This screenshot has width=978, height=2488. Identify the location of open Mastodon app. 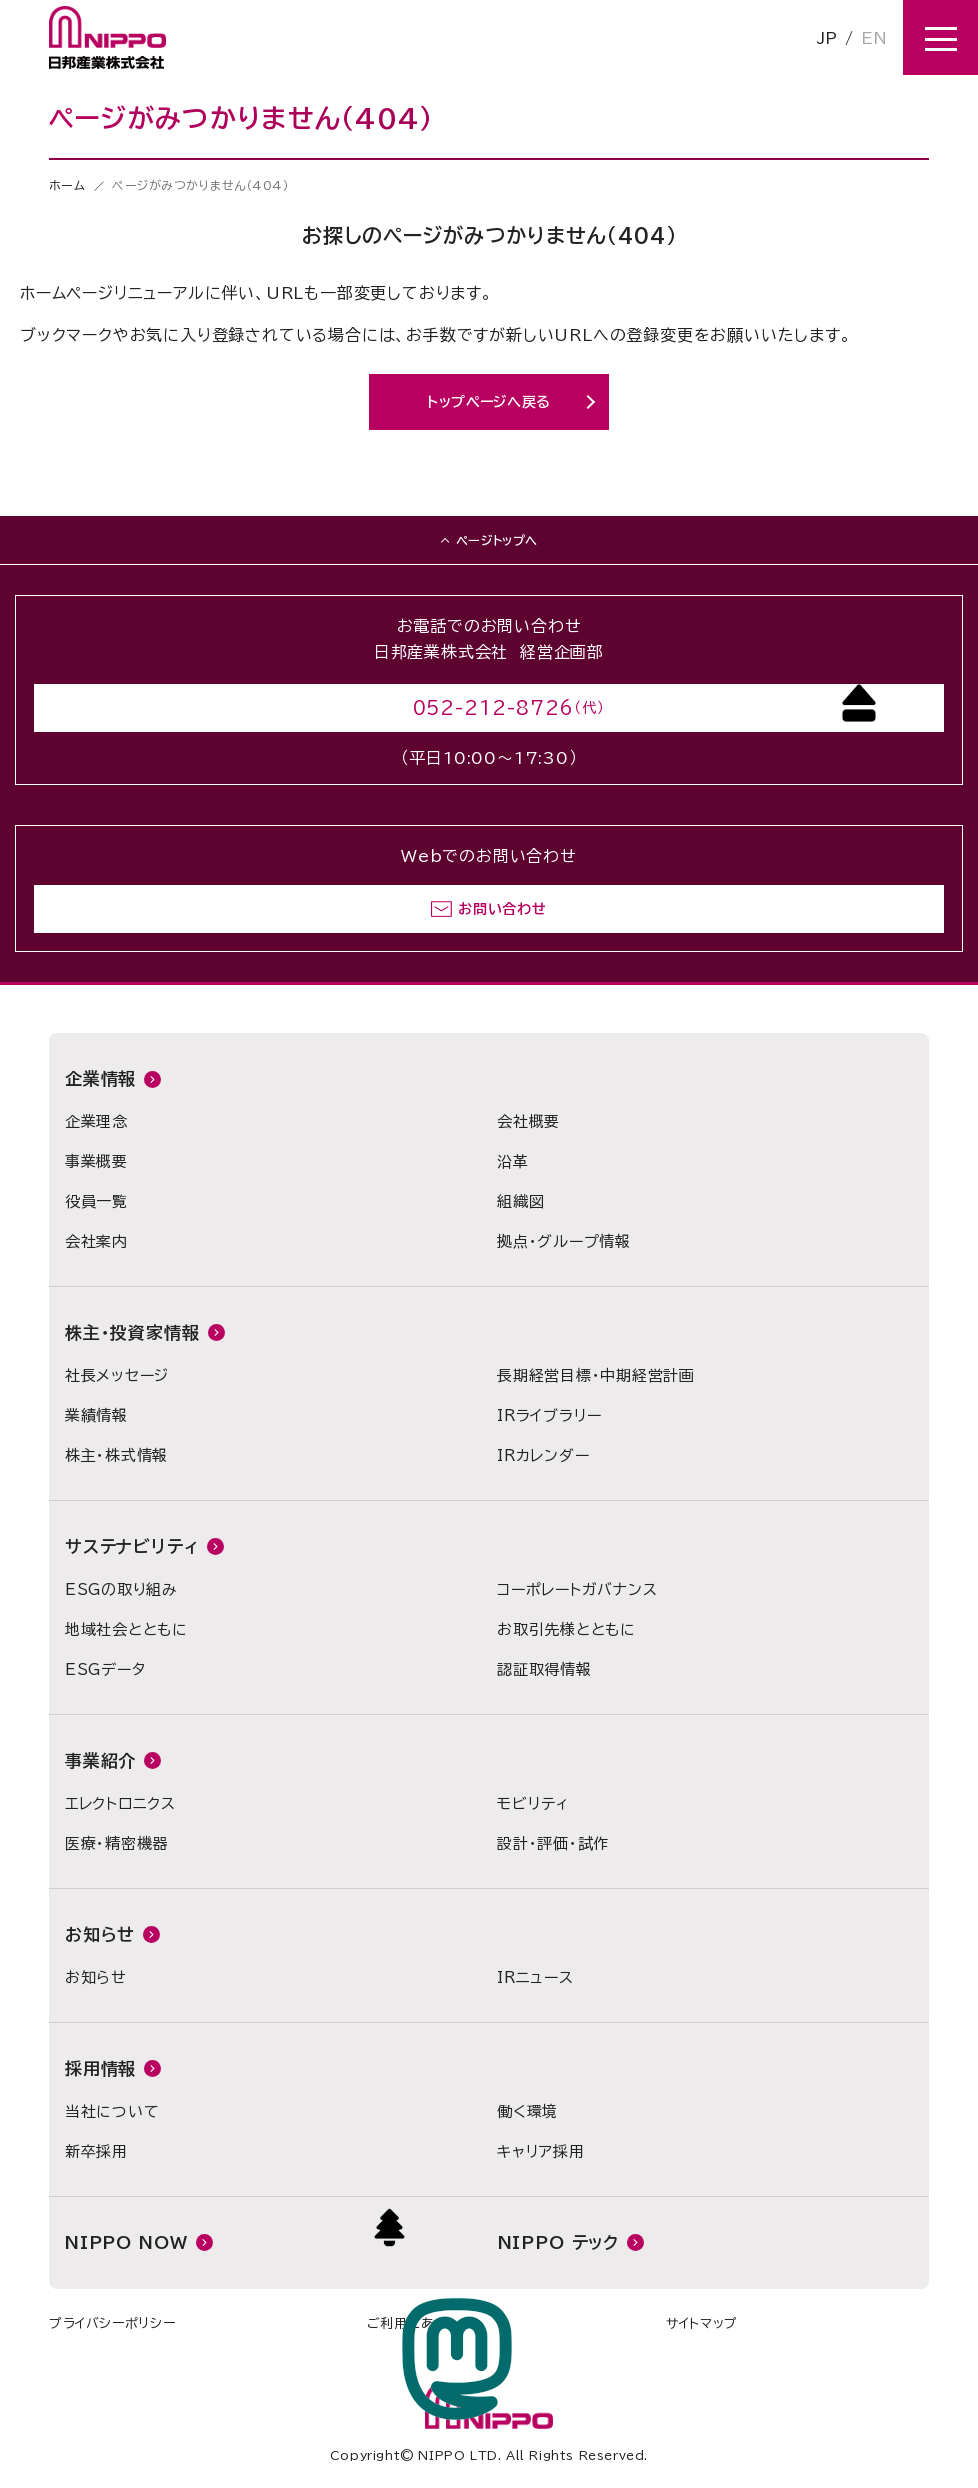
(457, 2359).